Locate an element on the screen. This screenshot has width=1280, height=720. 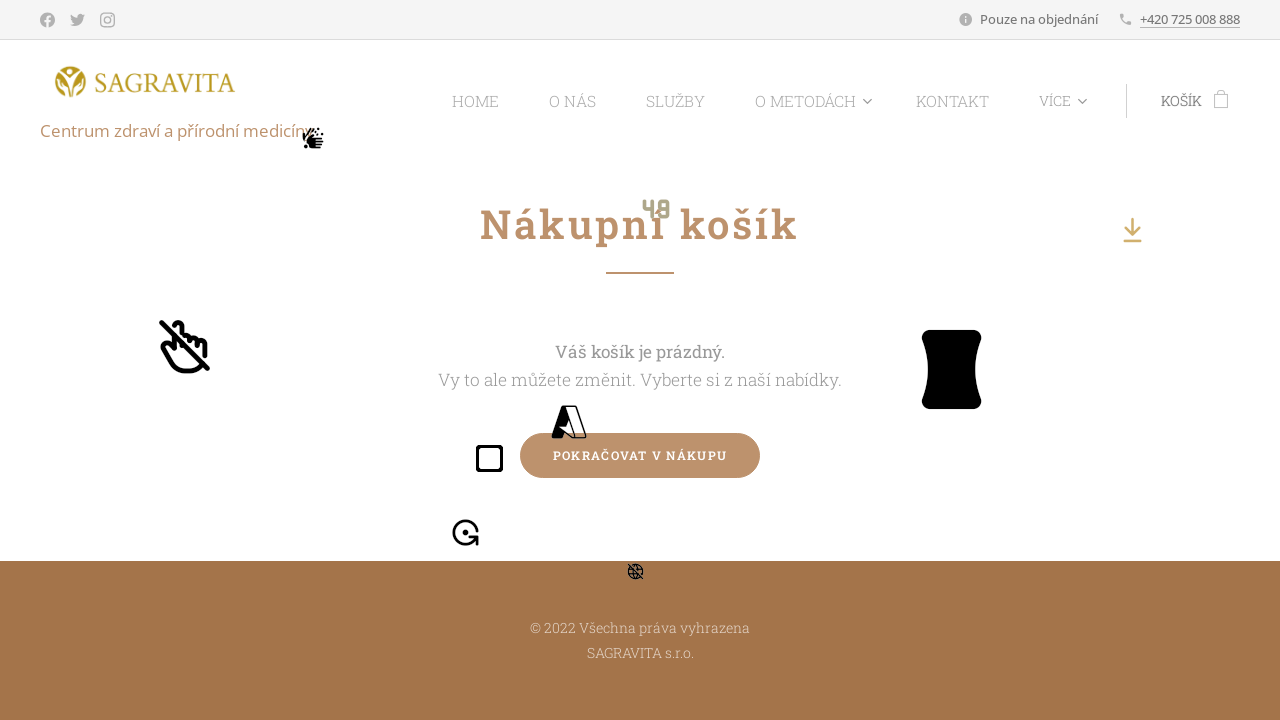
wash hands reminder or hygiene indicator is located at coordinates (313, 138).